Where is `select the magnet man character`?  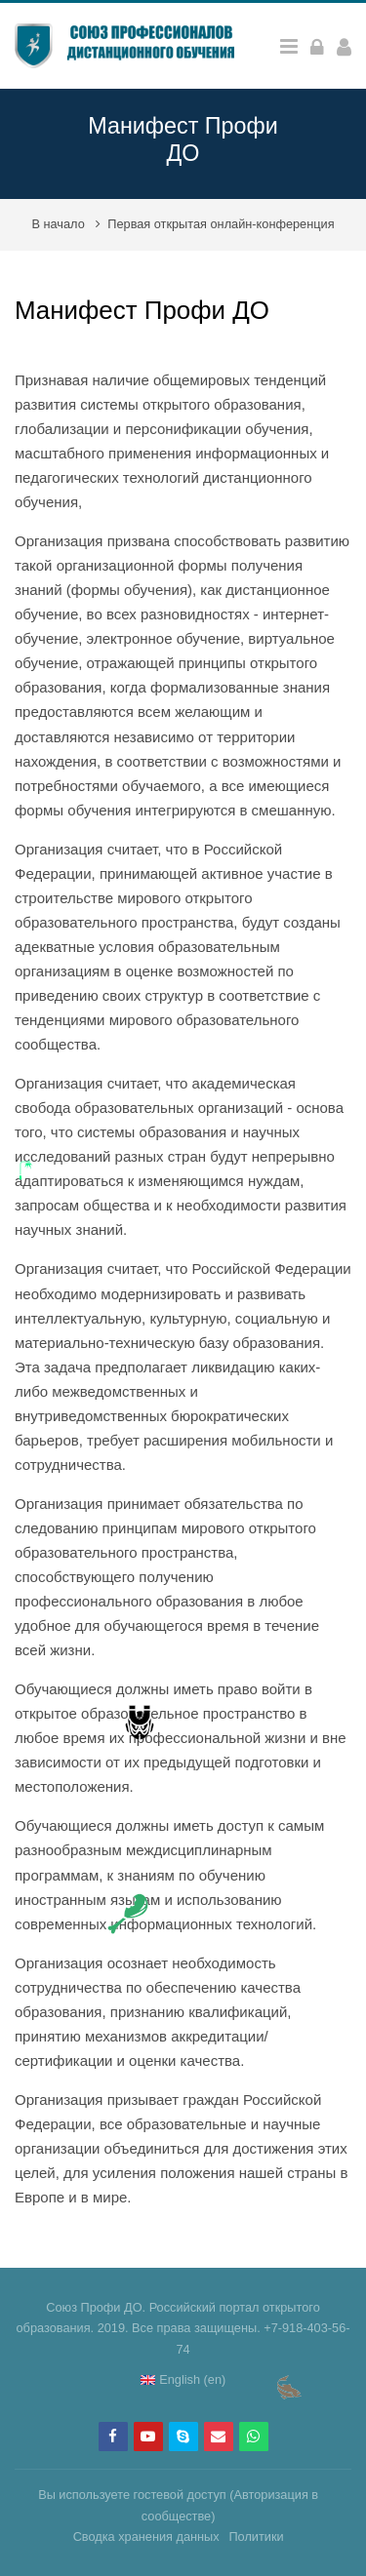
select the magnet man character is located at coordinates (140, 1723).